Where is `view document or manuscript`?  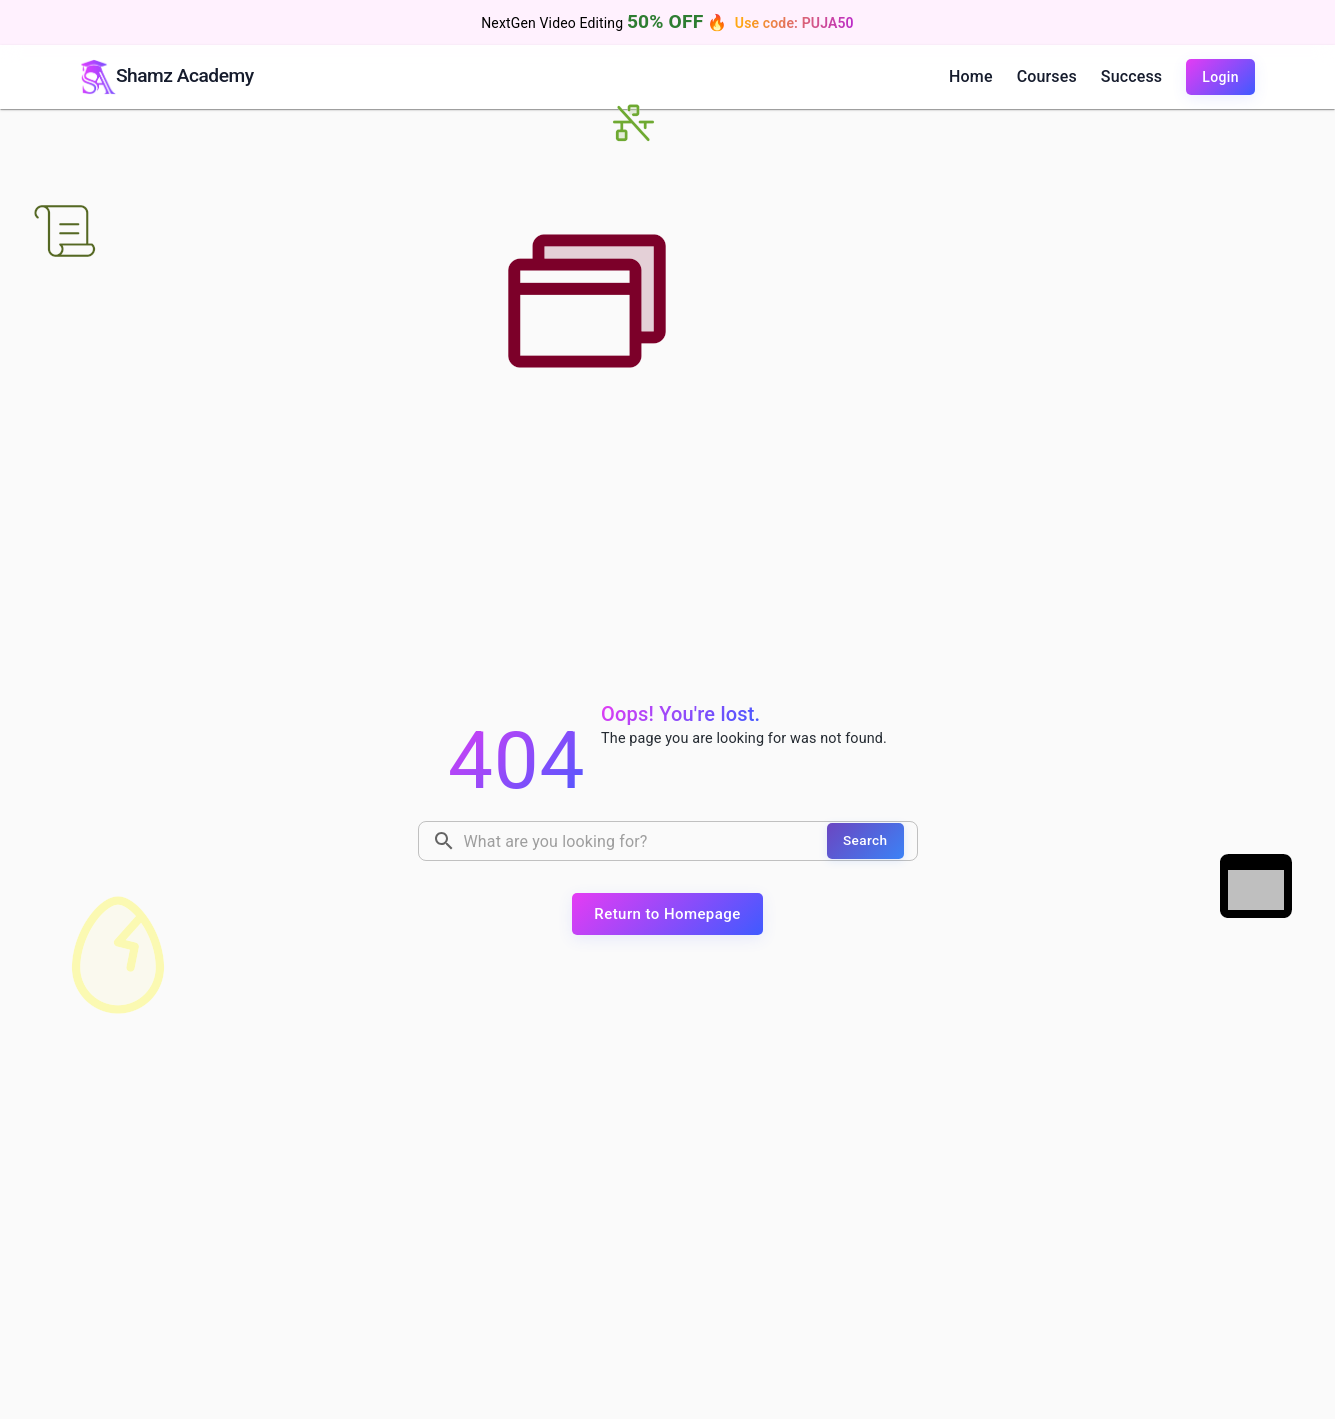
view document or manuscript is located at coordinates (67, 231).